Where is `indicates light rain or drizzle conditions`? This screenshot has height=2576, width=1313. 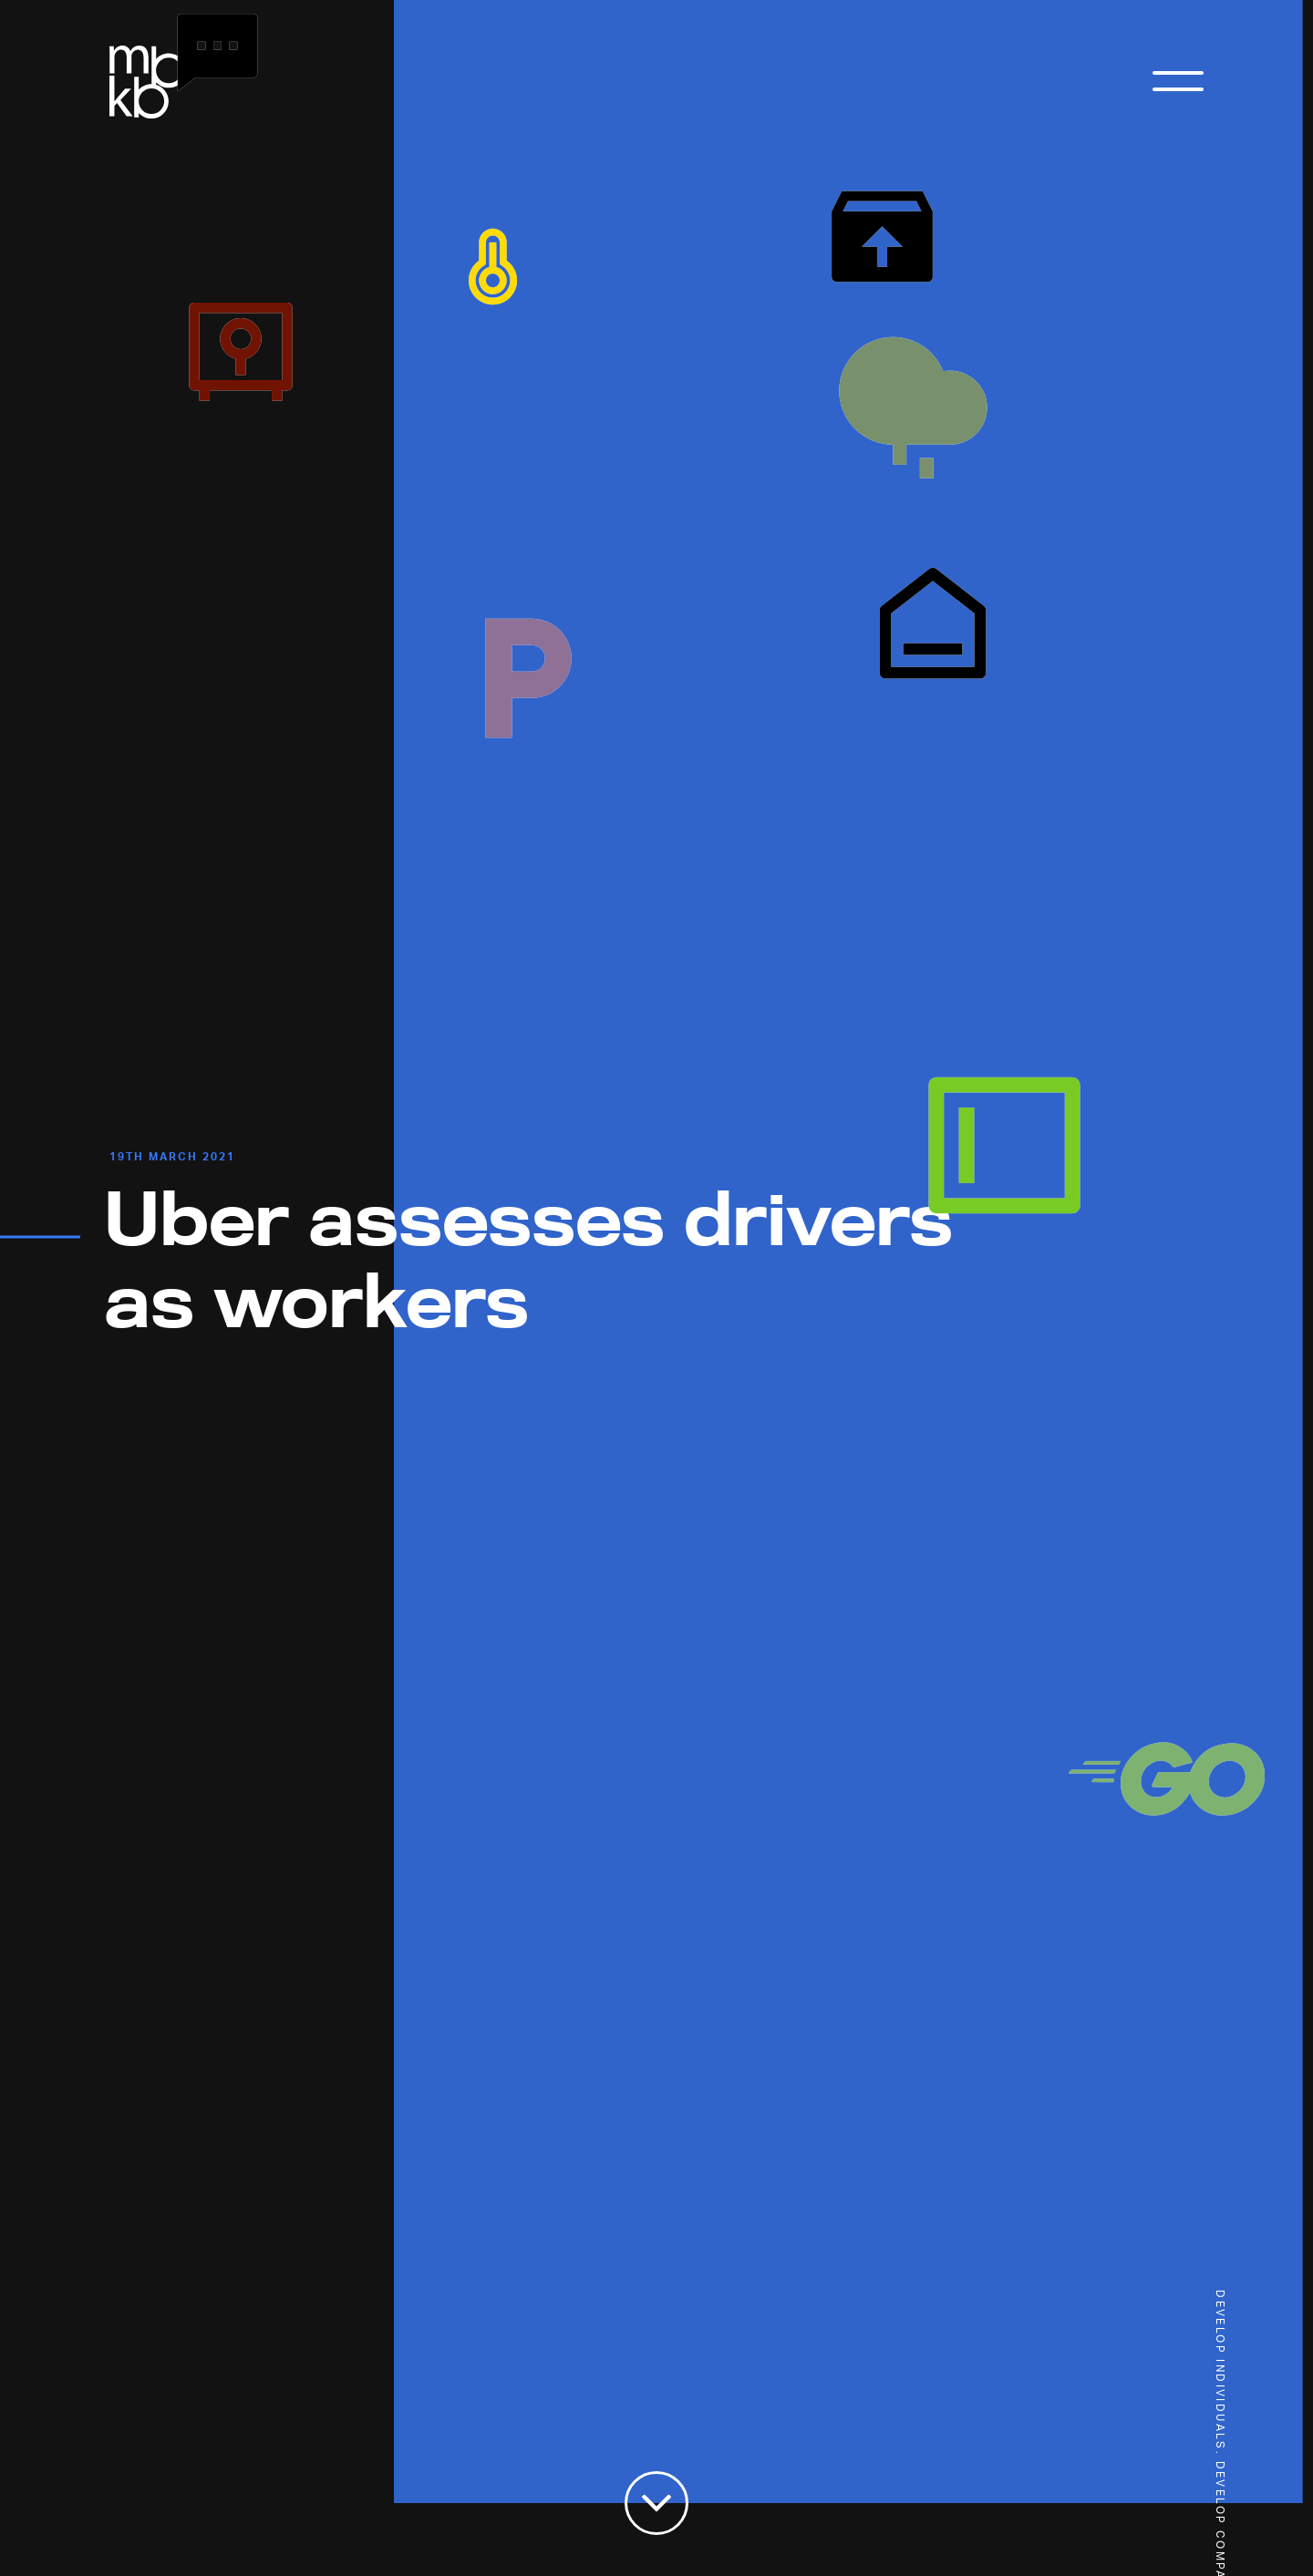 indicates light rain or drizzle conditions is located at coordinates (913, 404).